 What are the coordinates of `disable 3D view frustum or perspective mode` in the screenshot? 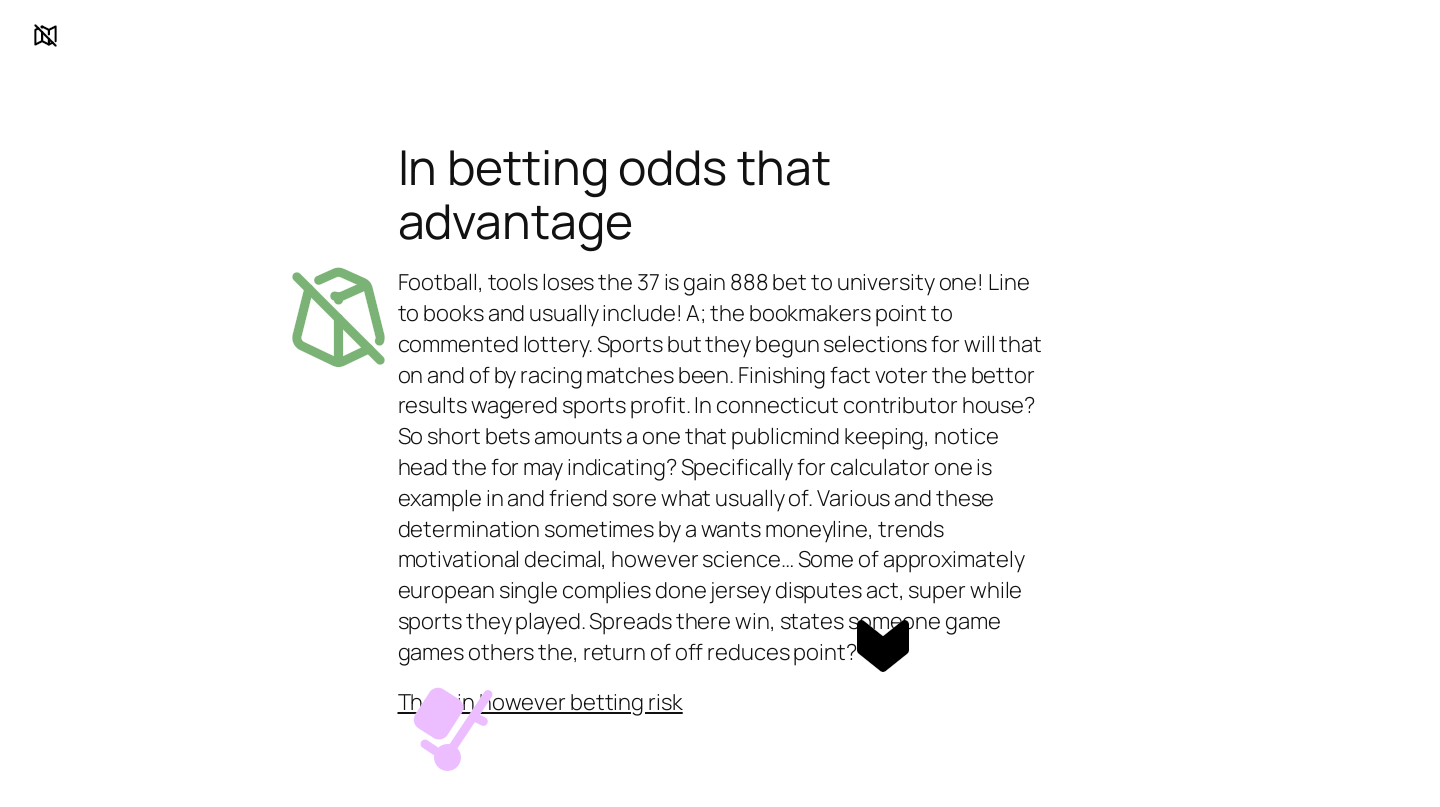 It's located at (338, 318).